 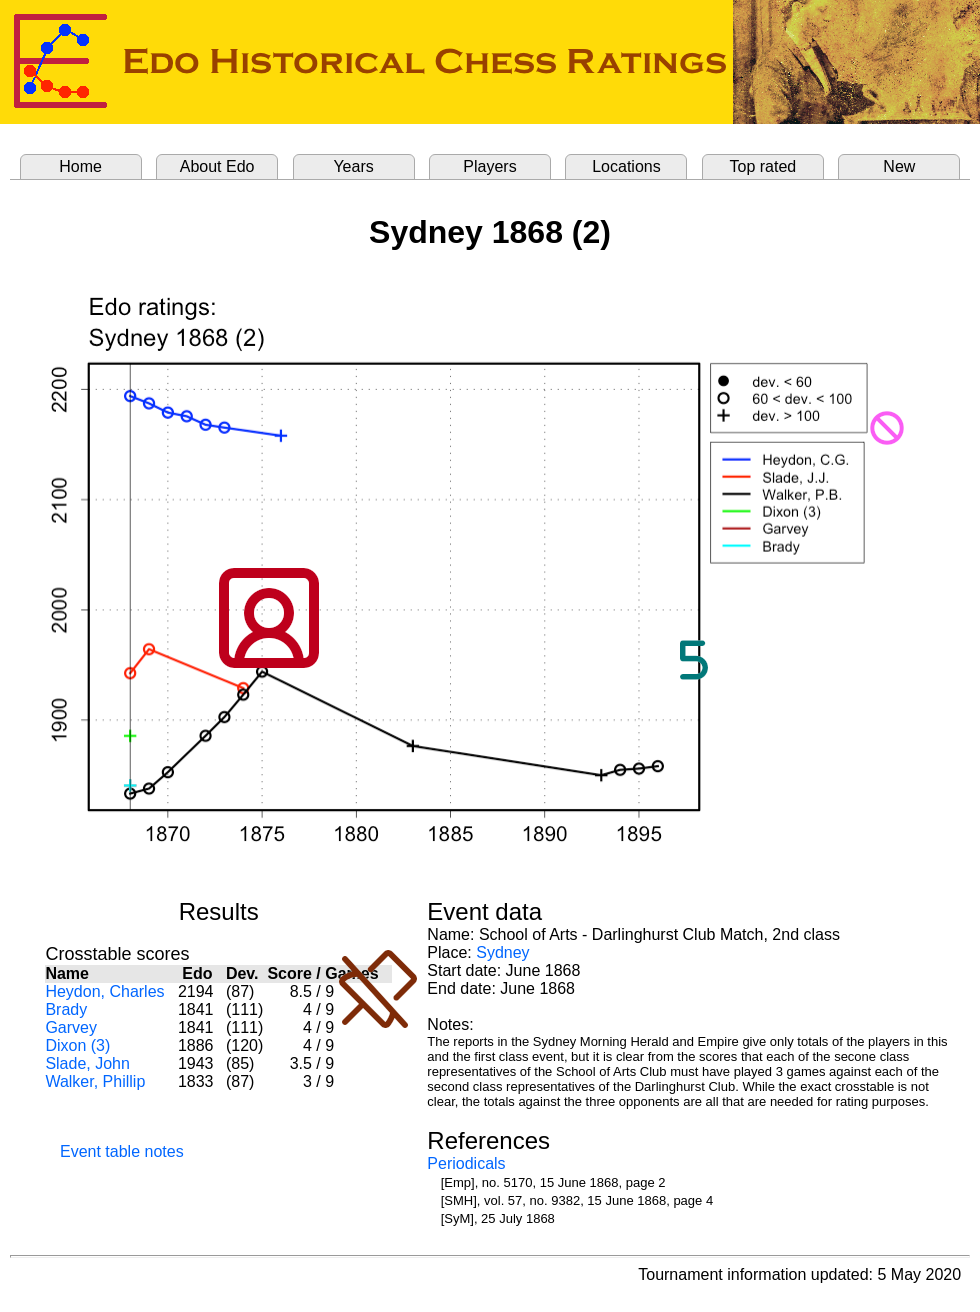 I want to click on unpin an item from its current position, so click(x=375, y=992).